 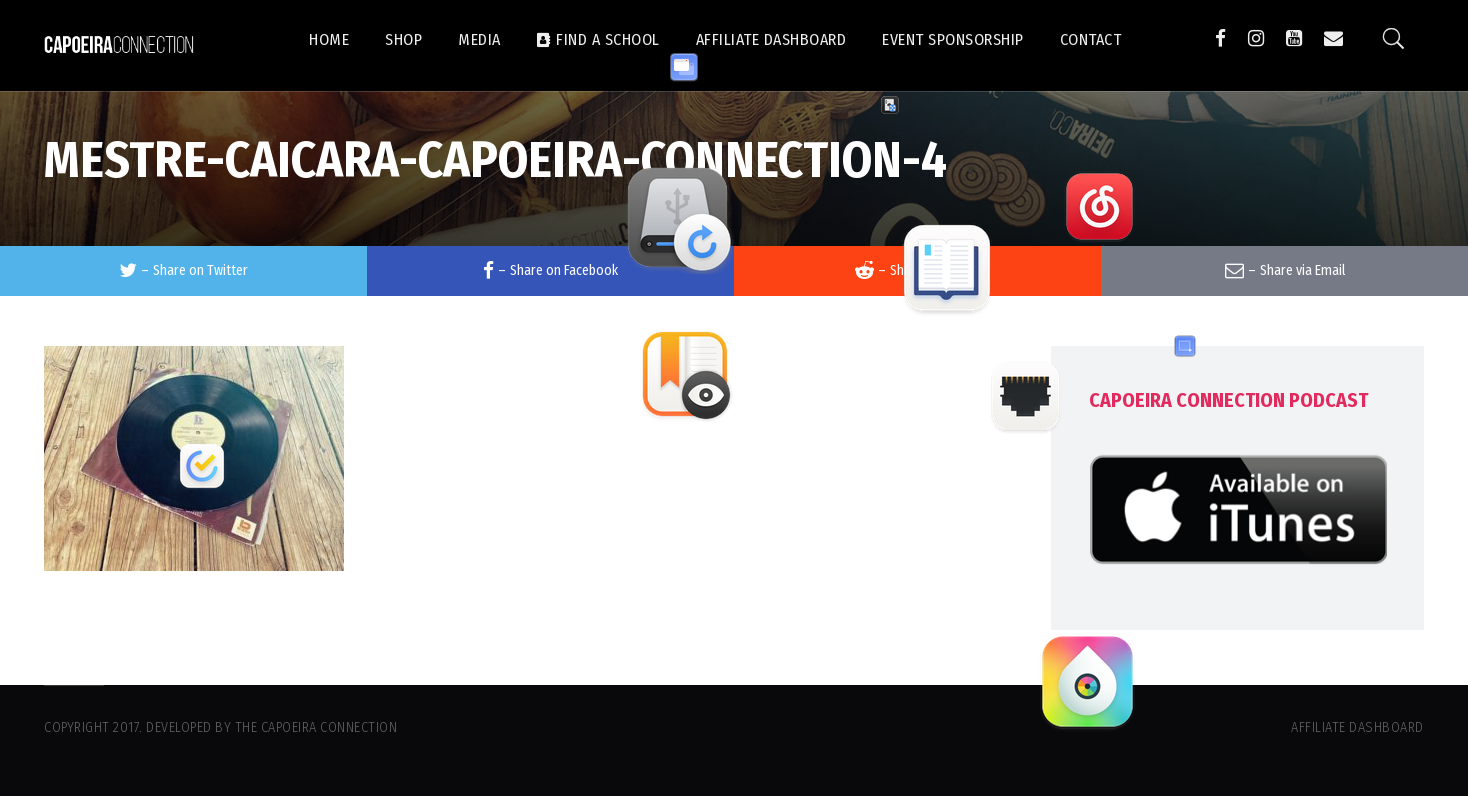 I want to click on format or erase a USB drive, so click(x=677, y=217).